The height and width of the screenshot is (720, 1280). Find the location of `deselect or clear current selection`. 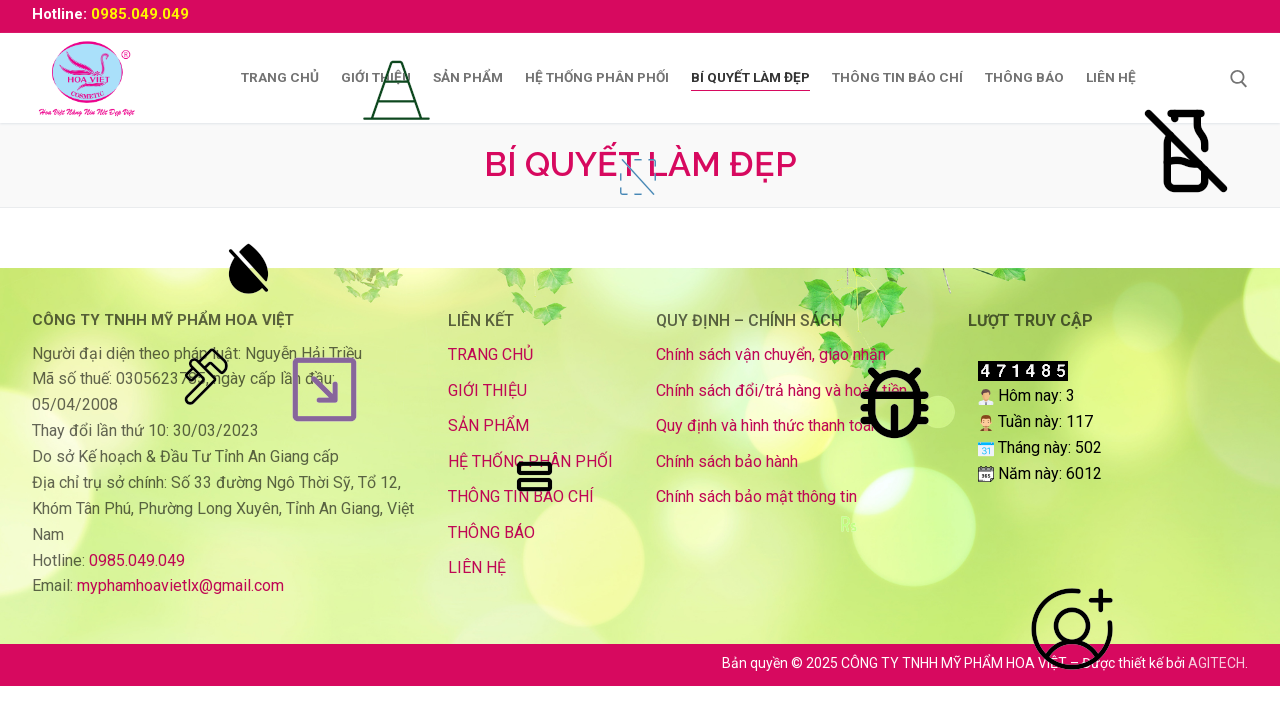

deselect or clear current selection is located at coordinates (638, 177).